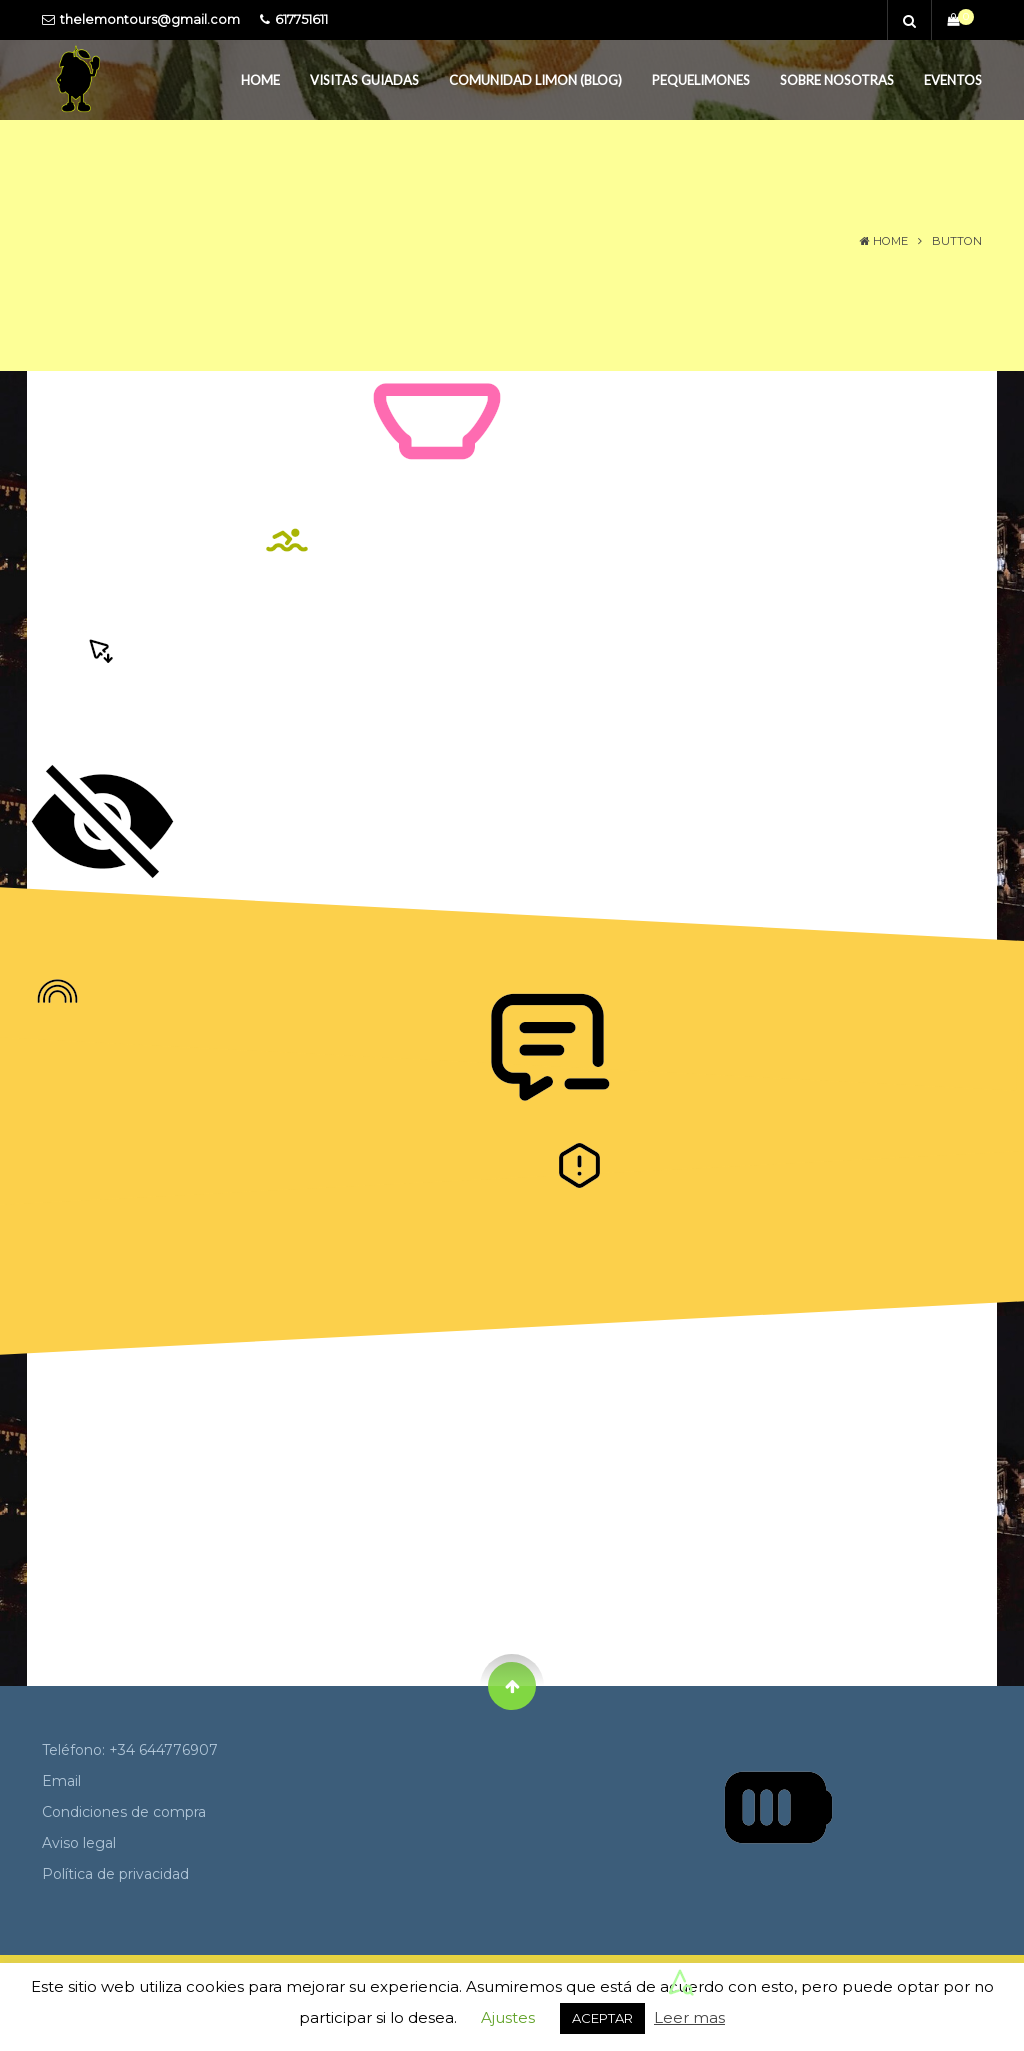  What do you see at coordinates (680, 1982) in the screenshot?
I see `search for directions or routes` at bounding box center [680, 1982].